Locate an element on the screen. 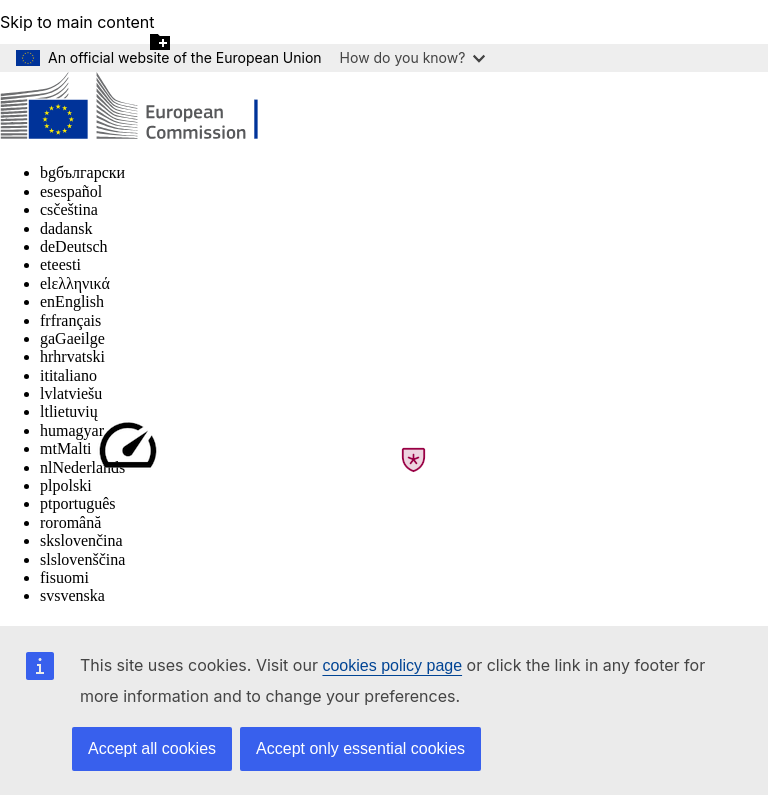 This screenshot has height=795, width=768. adjust playback speed is located at coordinates (128, 445).